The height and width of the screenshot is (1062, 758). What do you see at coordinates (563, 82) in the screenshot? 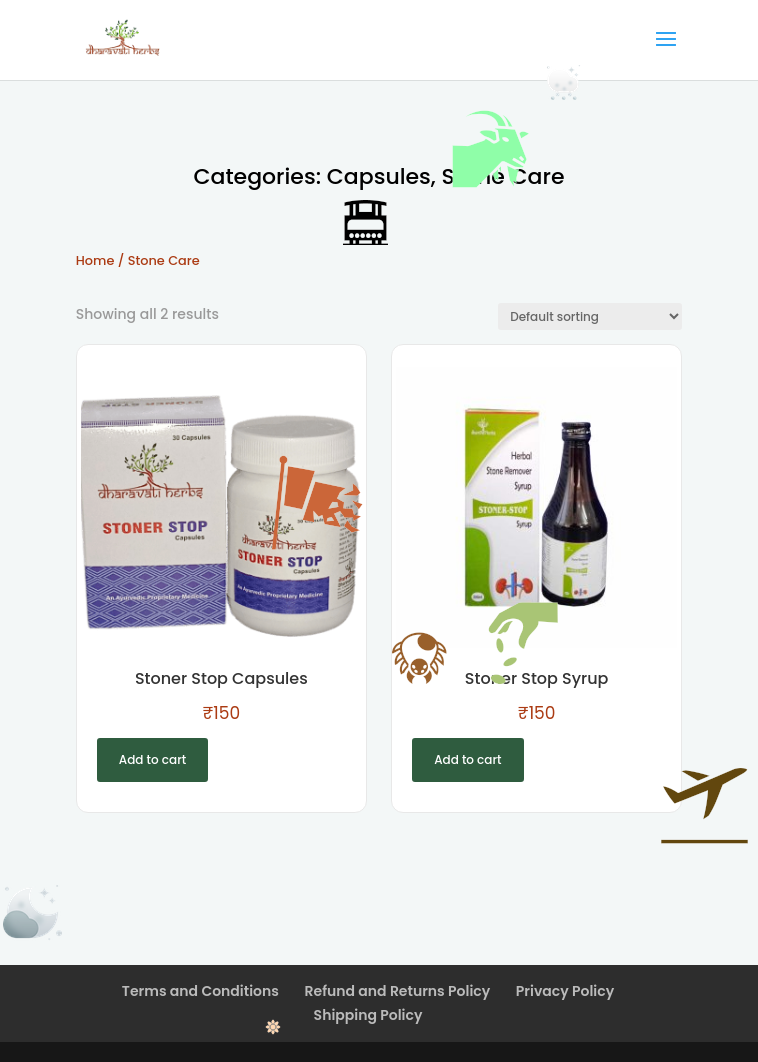
I see `indicates snowy weather conditions at night` at bounding box center [563, 82].